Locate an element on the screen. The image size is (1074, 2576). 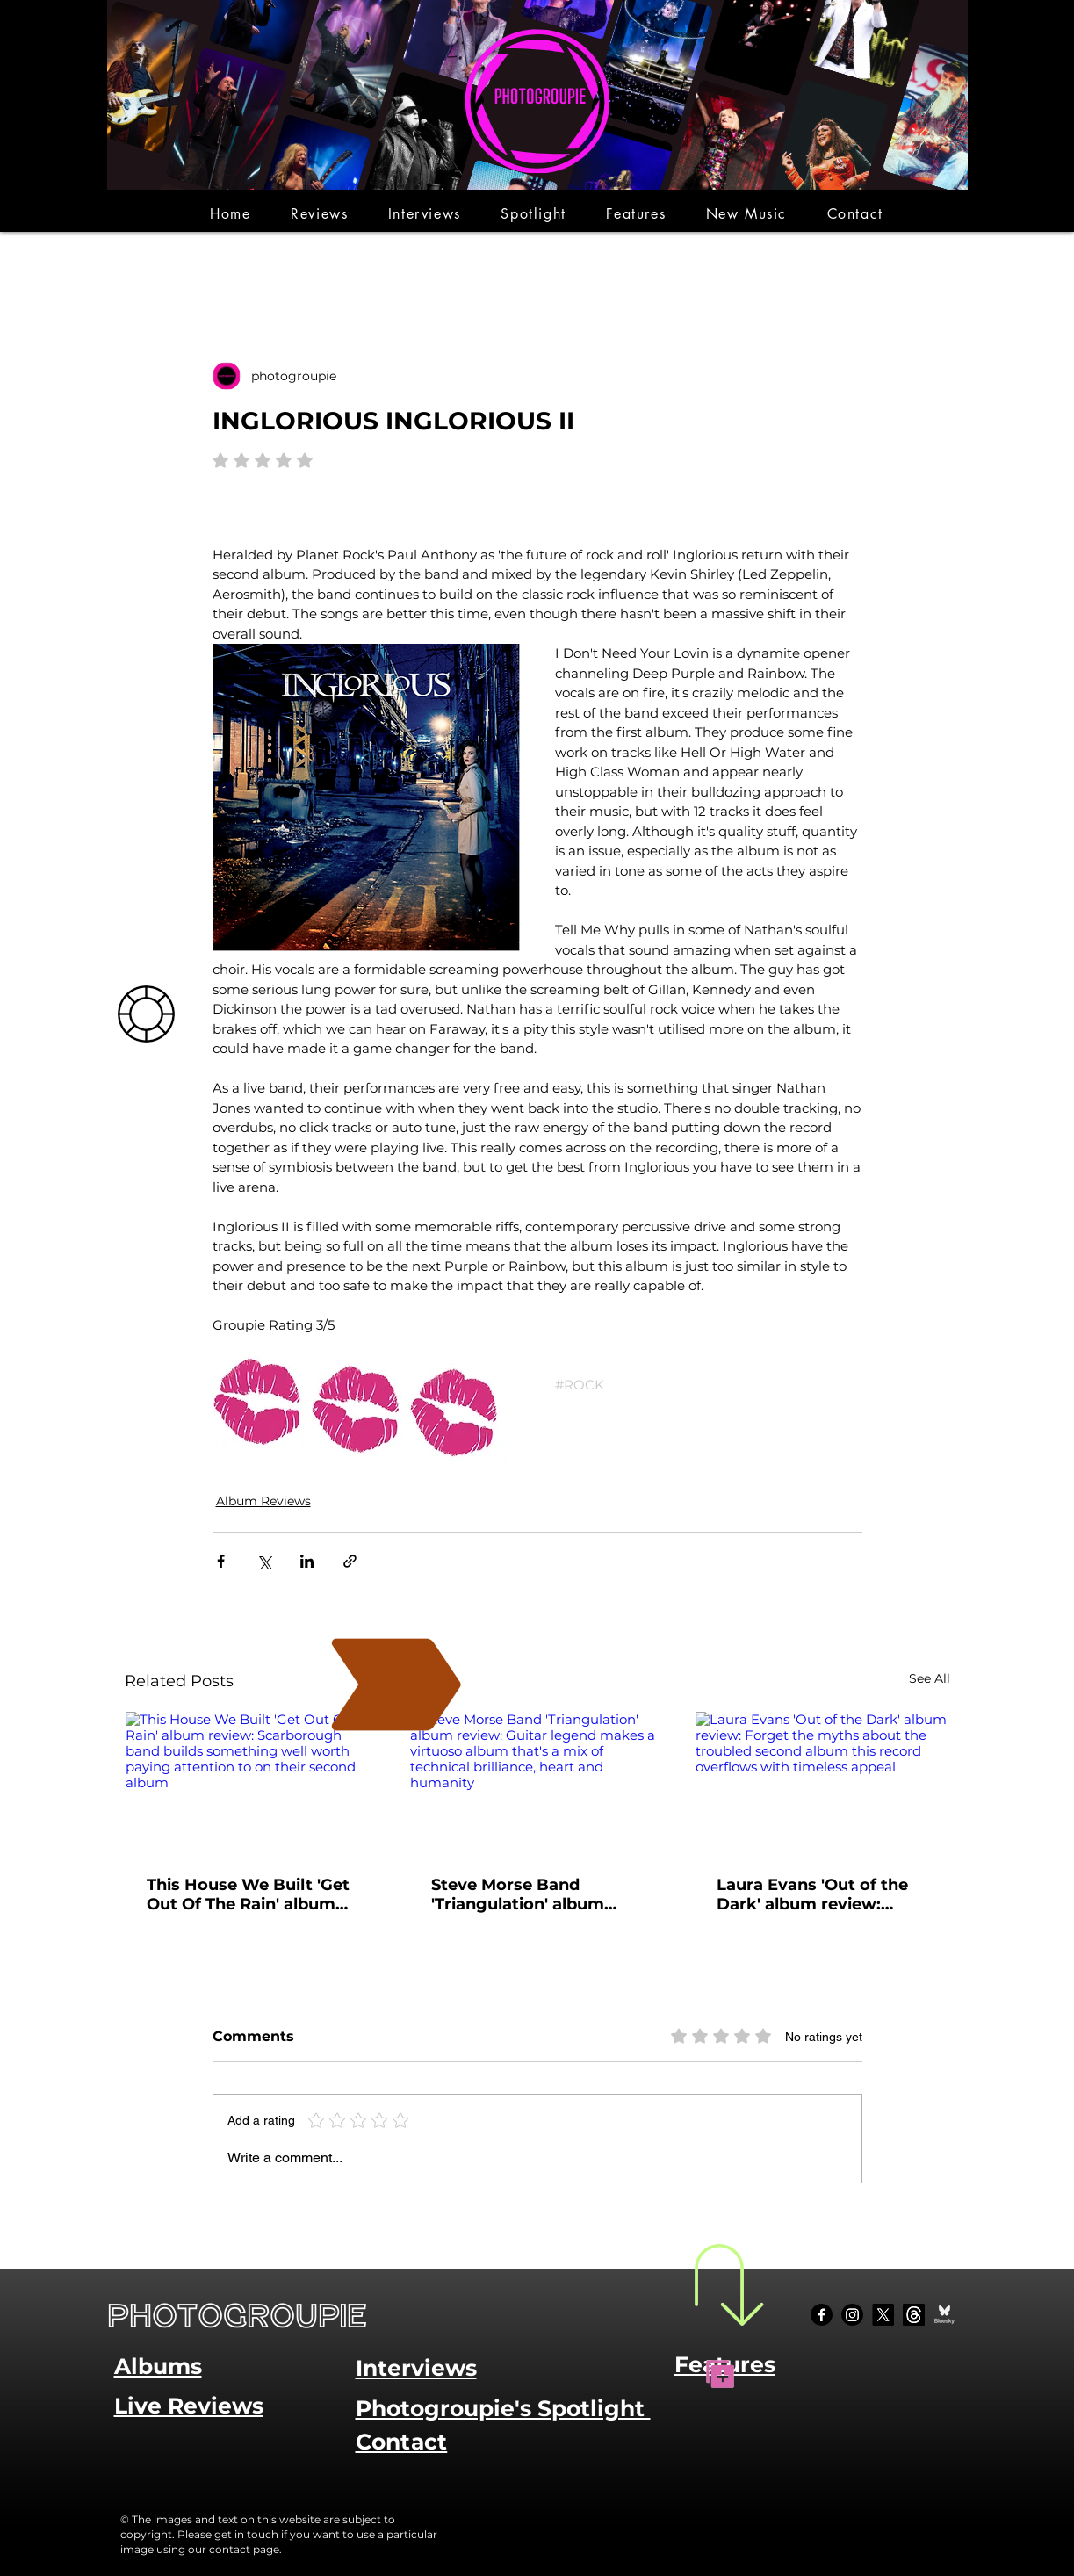
access casino or gambling games is located at coordinates (146, 1014).